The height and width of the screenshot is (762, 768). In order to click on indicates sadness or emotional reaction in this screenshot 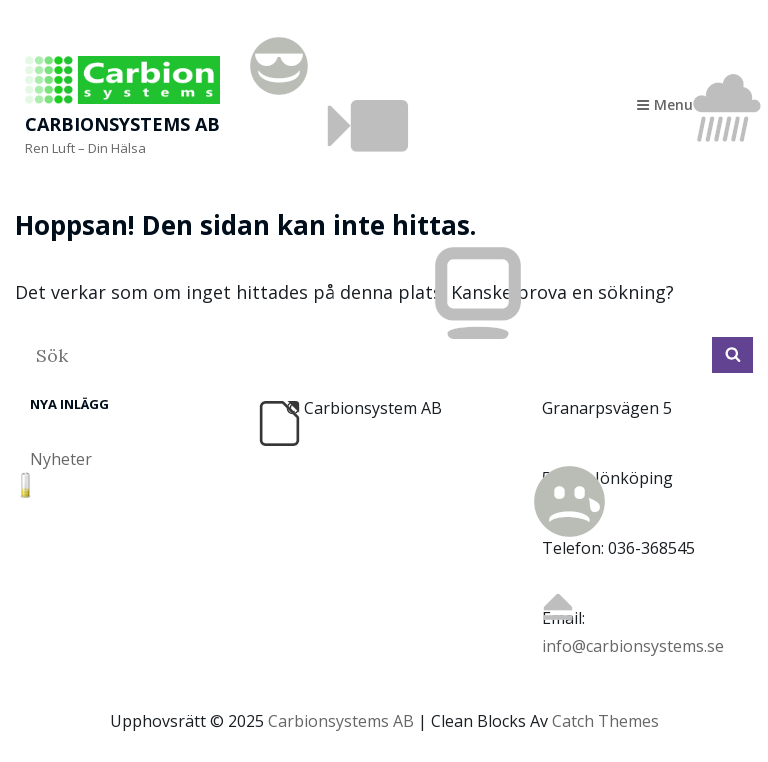, I will do `click(569, 501)`.